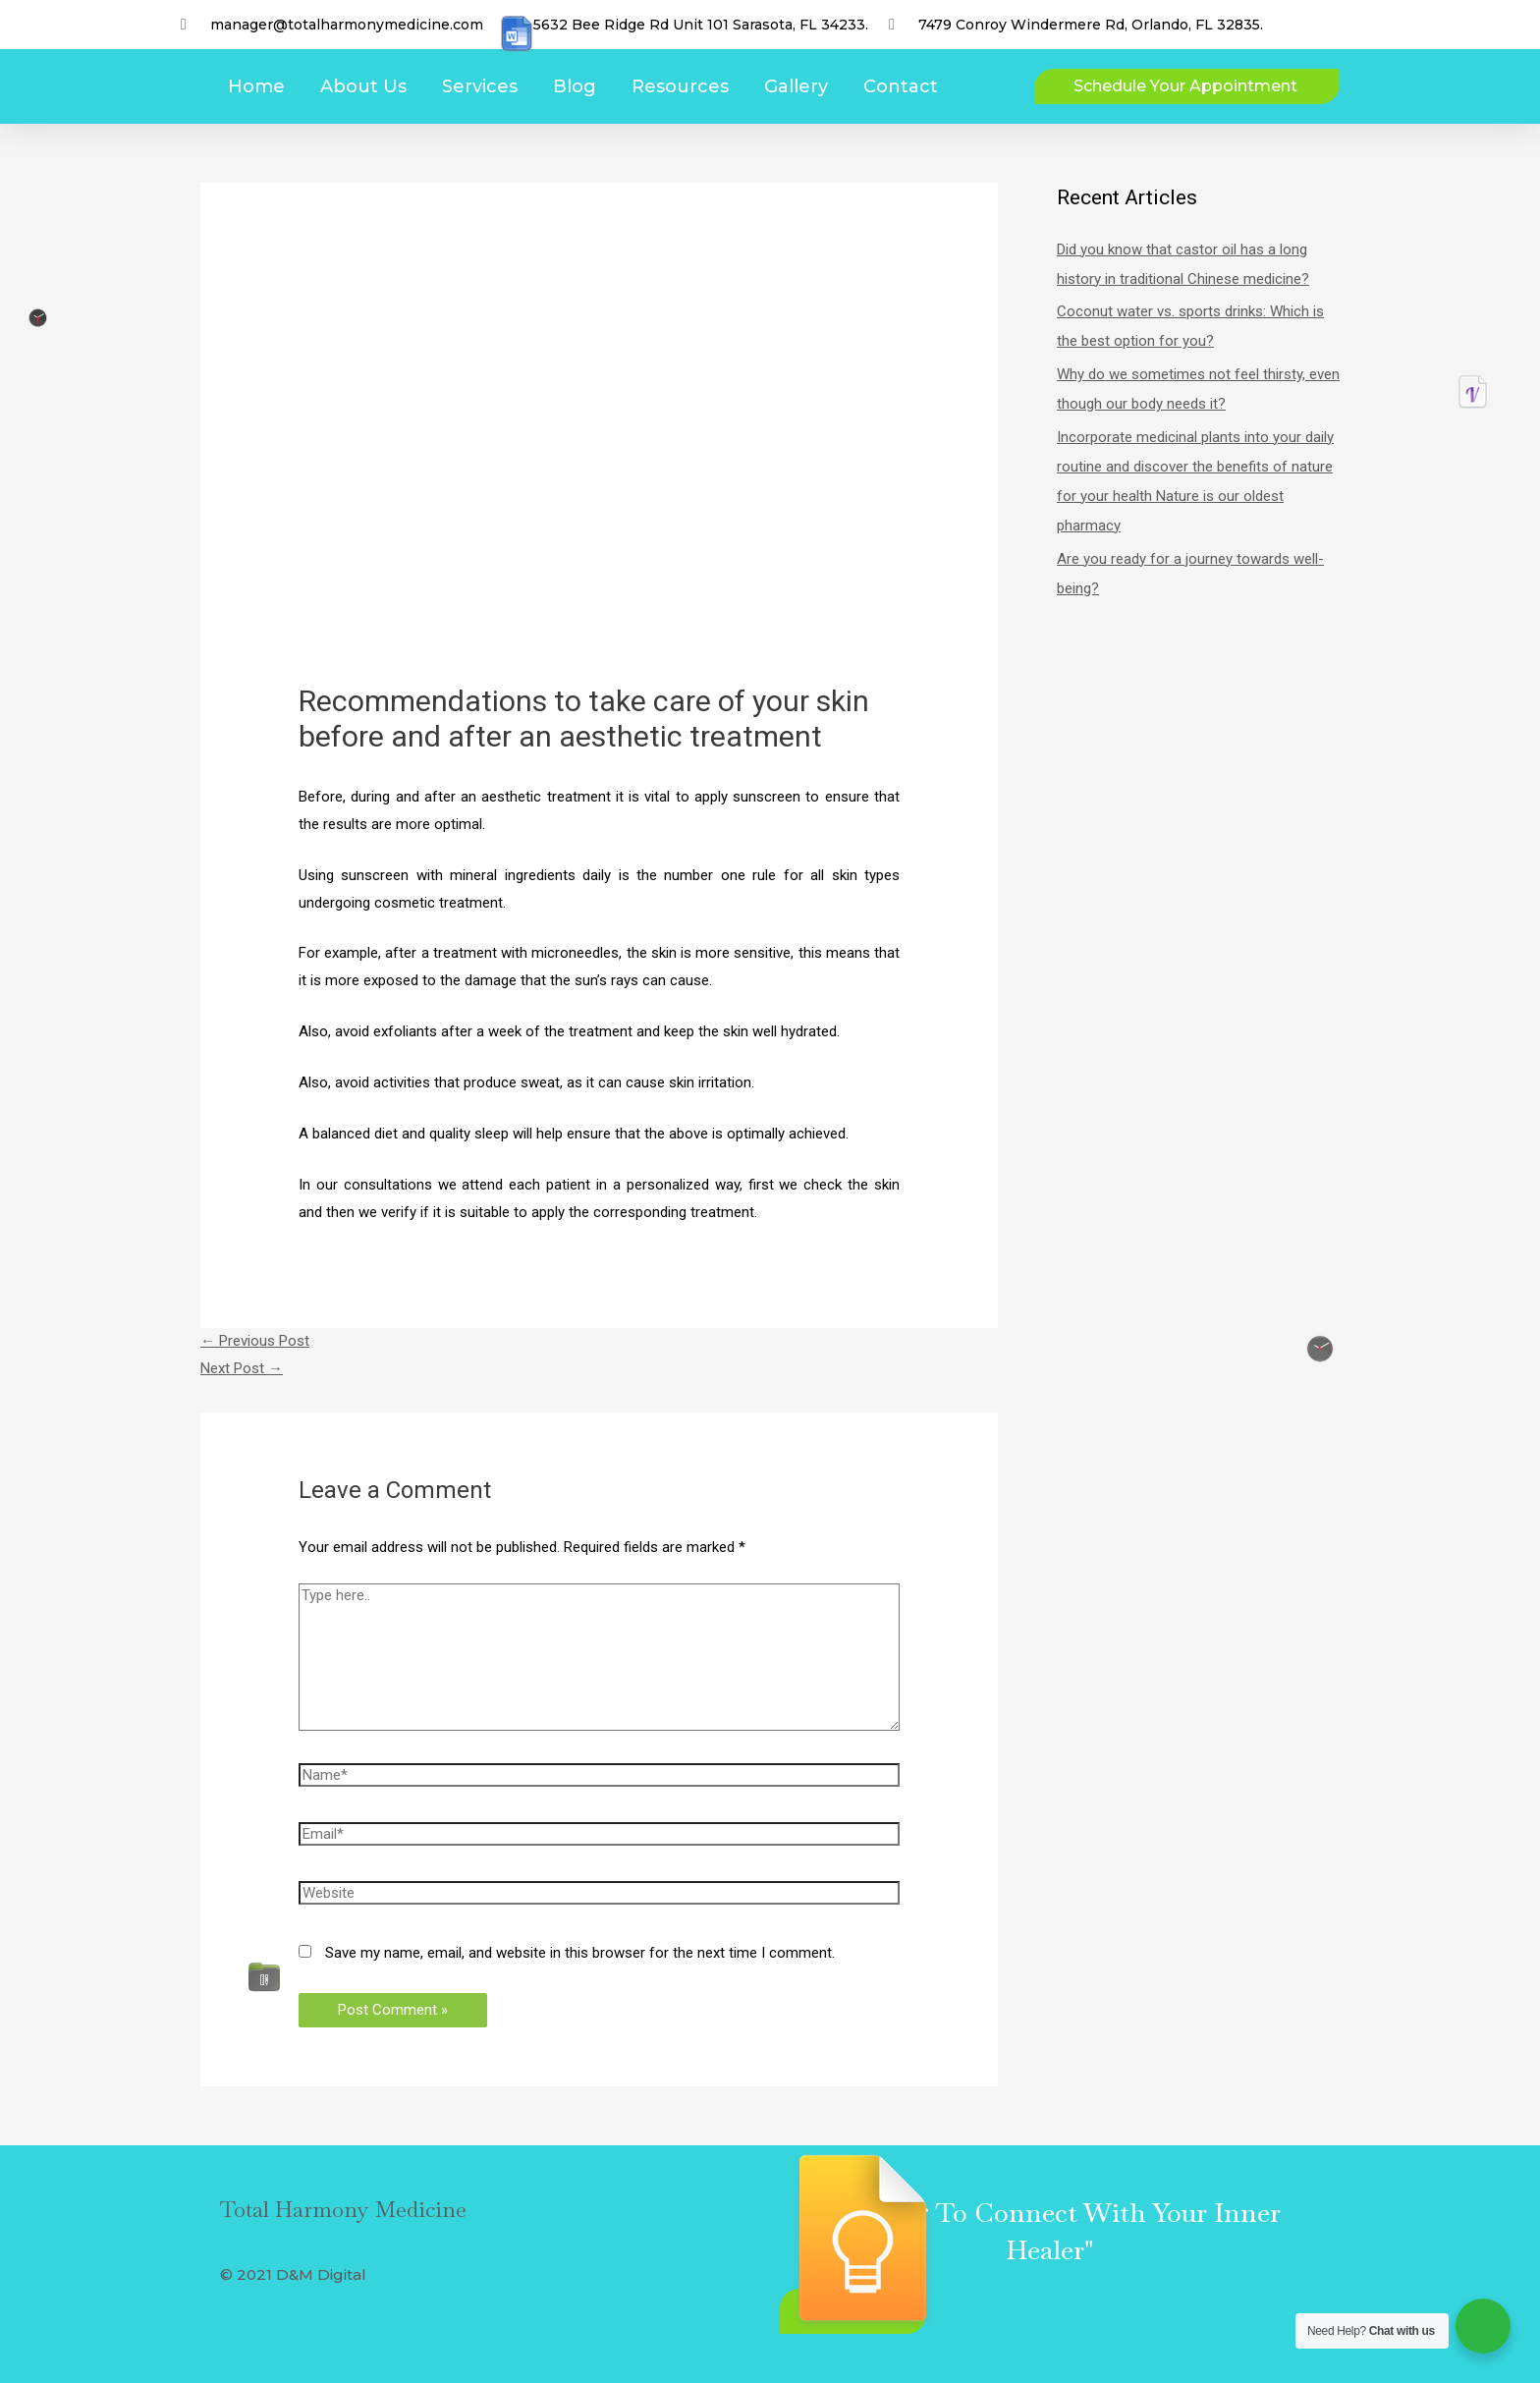  What do you see at coordinates (1320, 1349) in the screenshot?
I see `open the clock application` at bounding box center [1320, 1349].